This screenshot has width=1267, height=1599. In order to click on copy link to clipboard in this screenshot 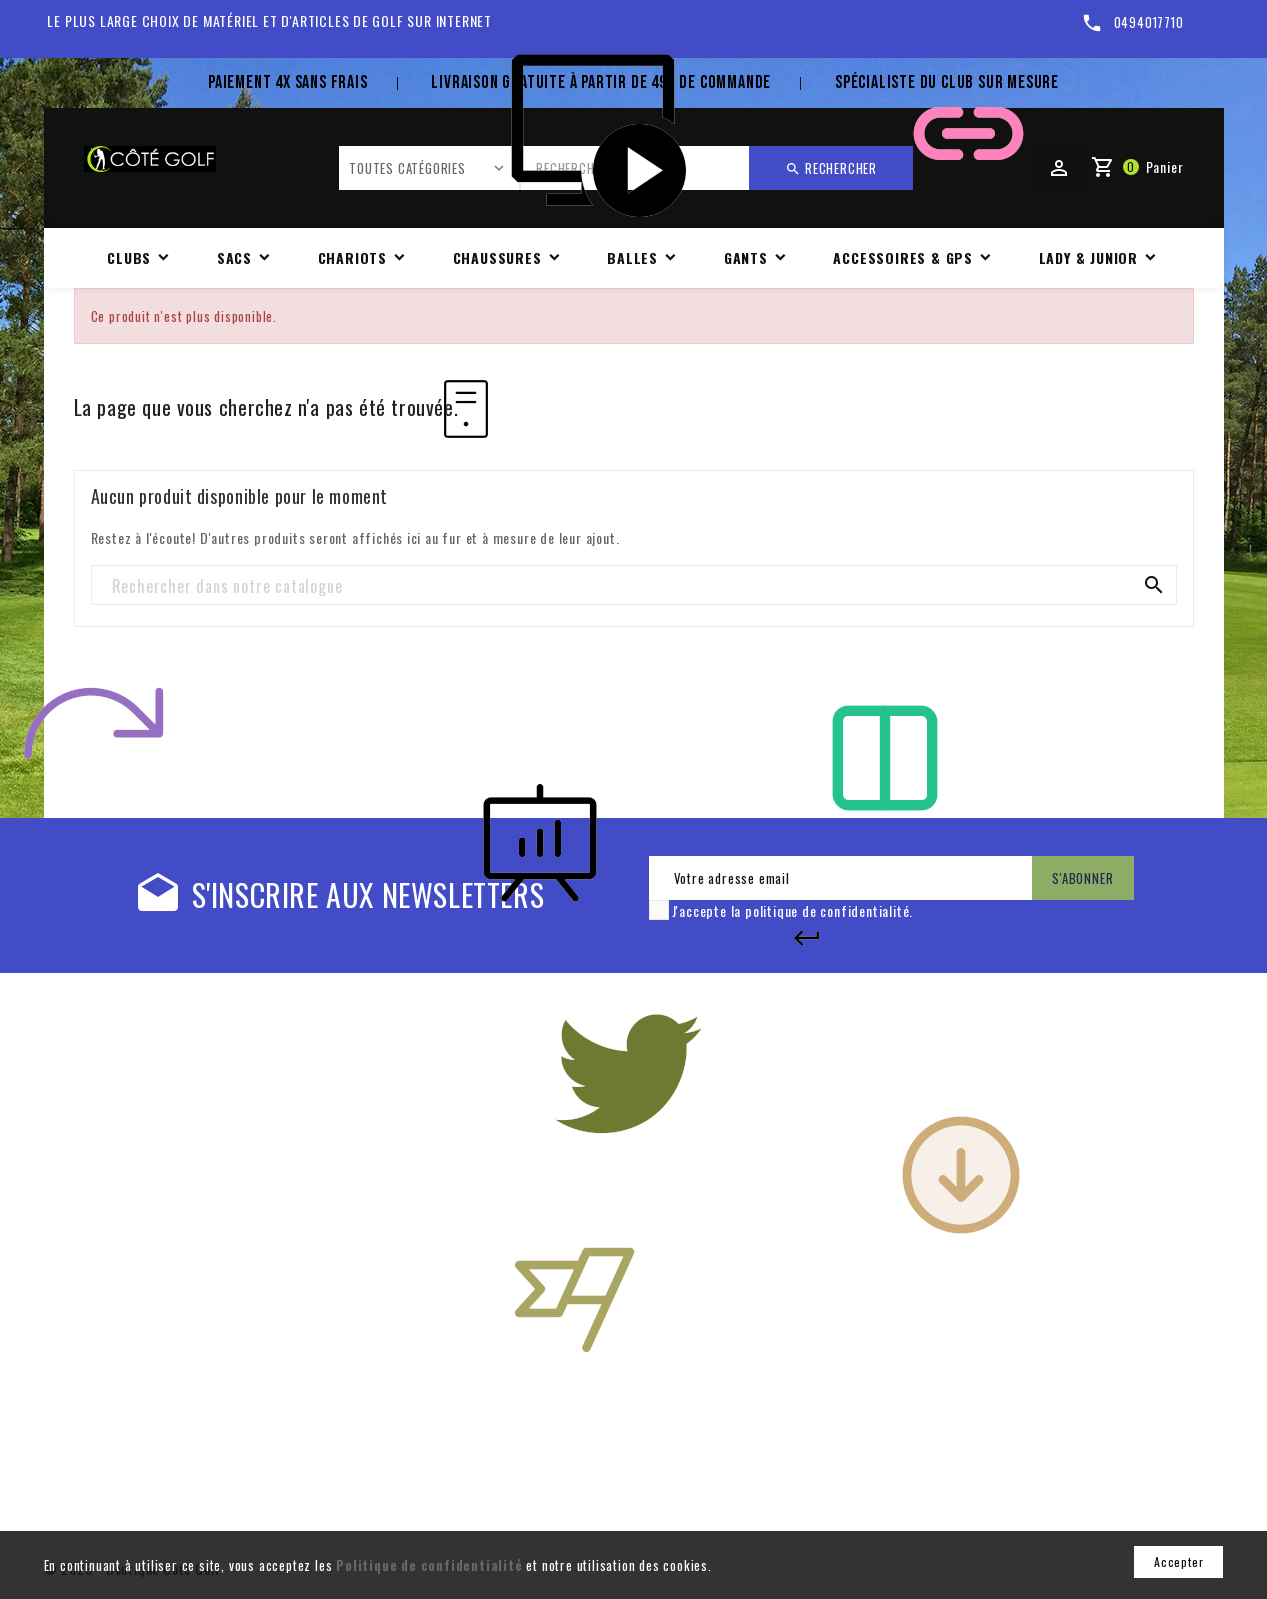, I will do `click(968, 133)`.